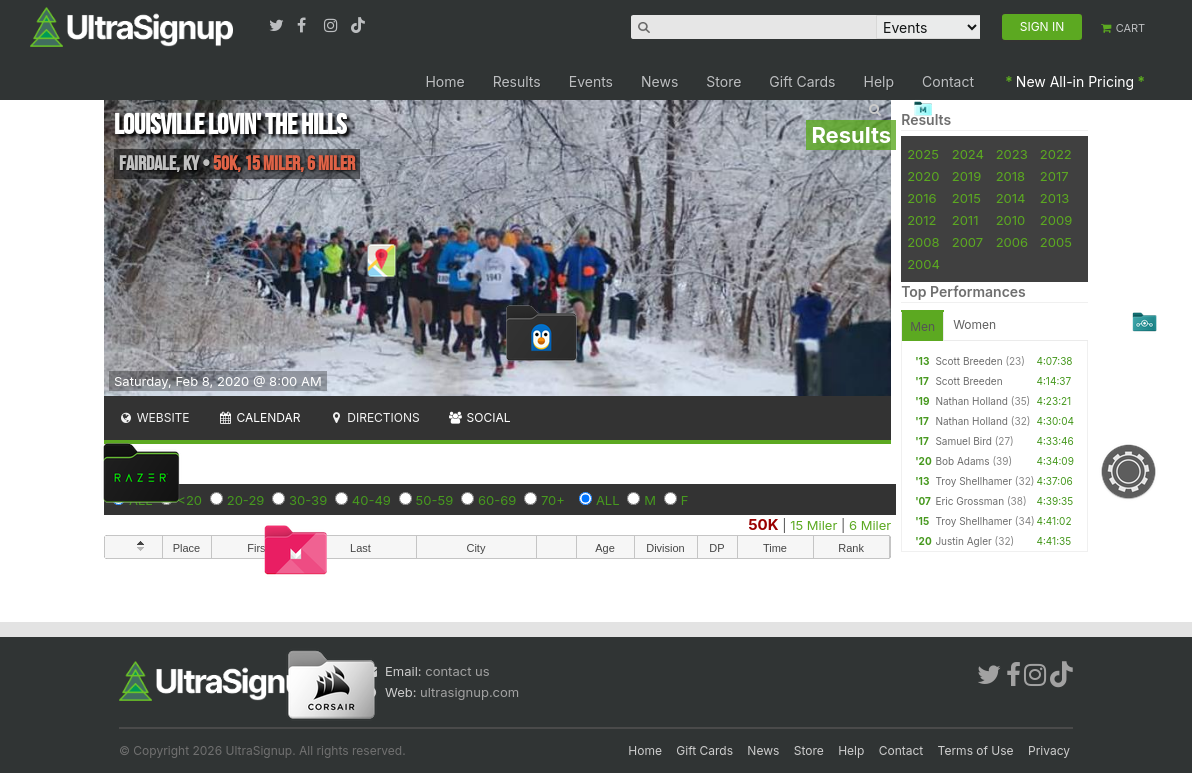  Describe the element at coordinates (331, 687) in the screenshot. I see `folder containing corsair software or drivers` at that location.